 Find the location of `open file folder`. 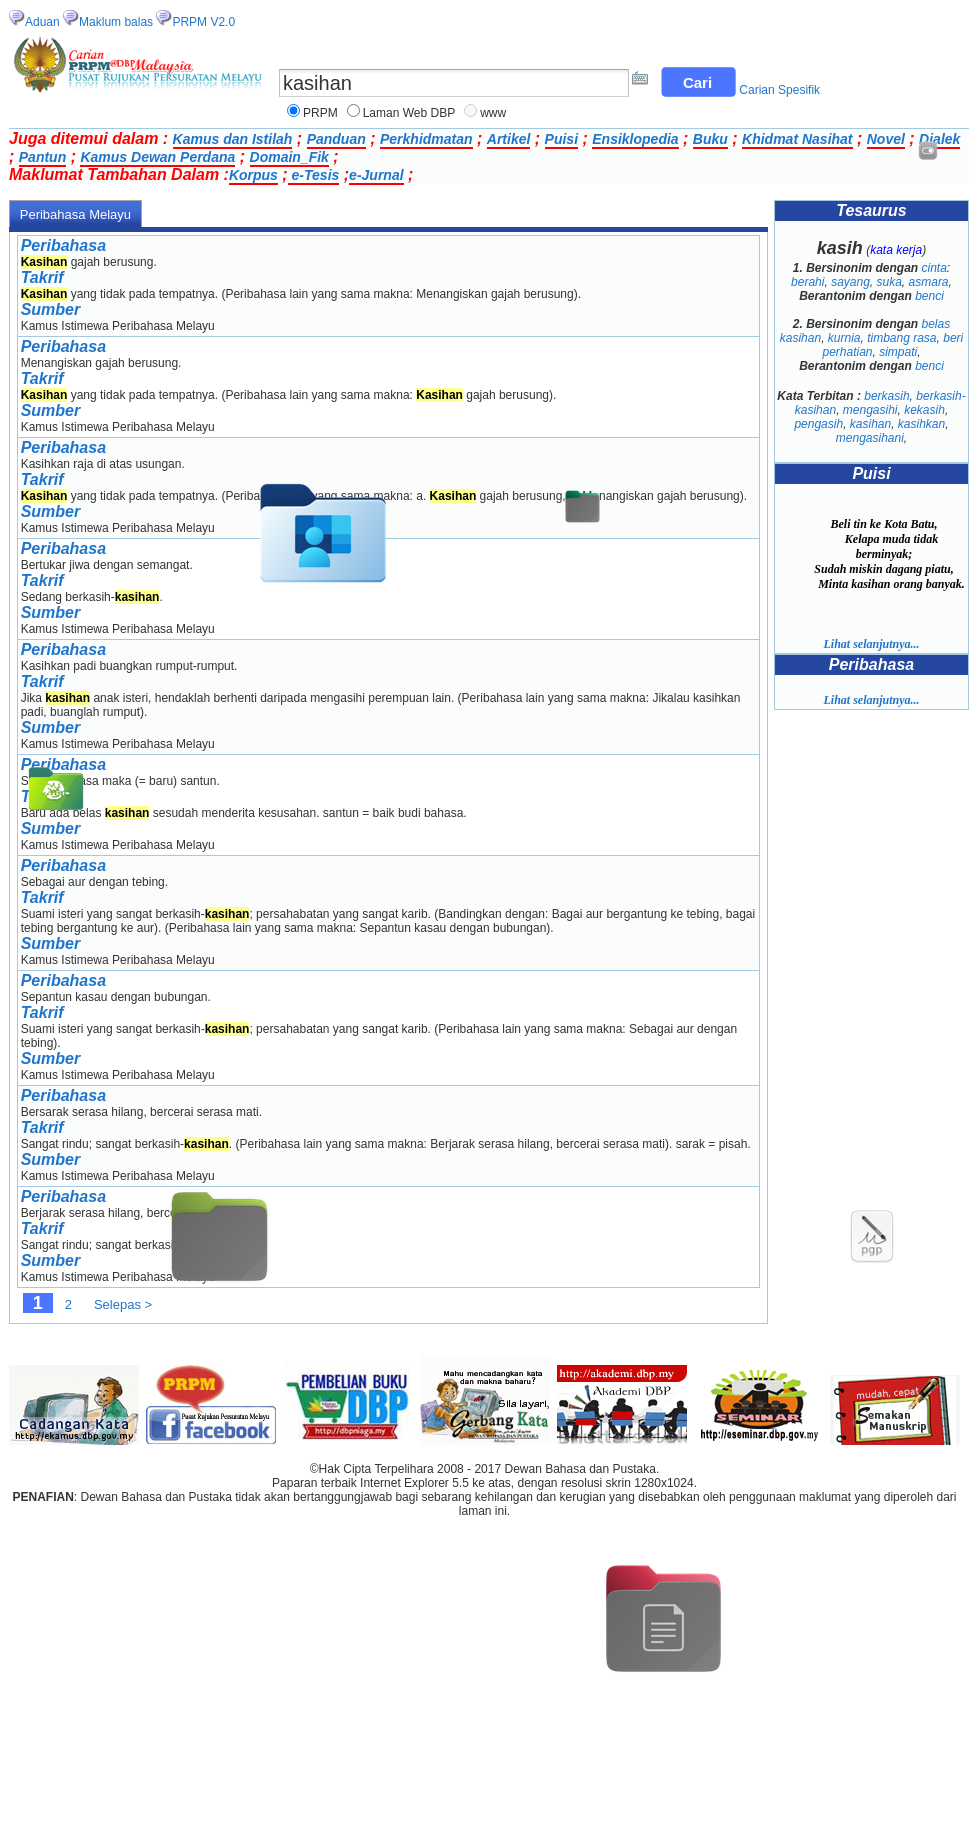

open file folder is located at coordinates (219, 1236).